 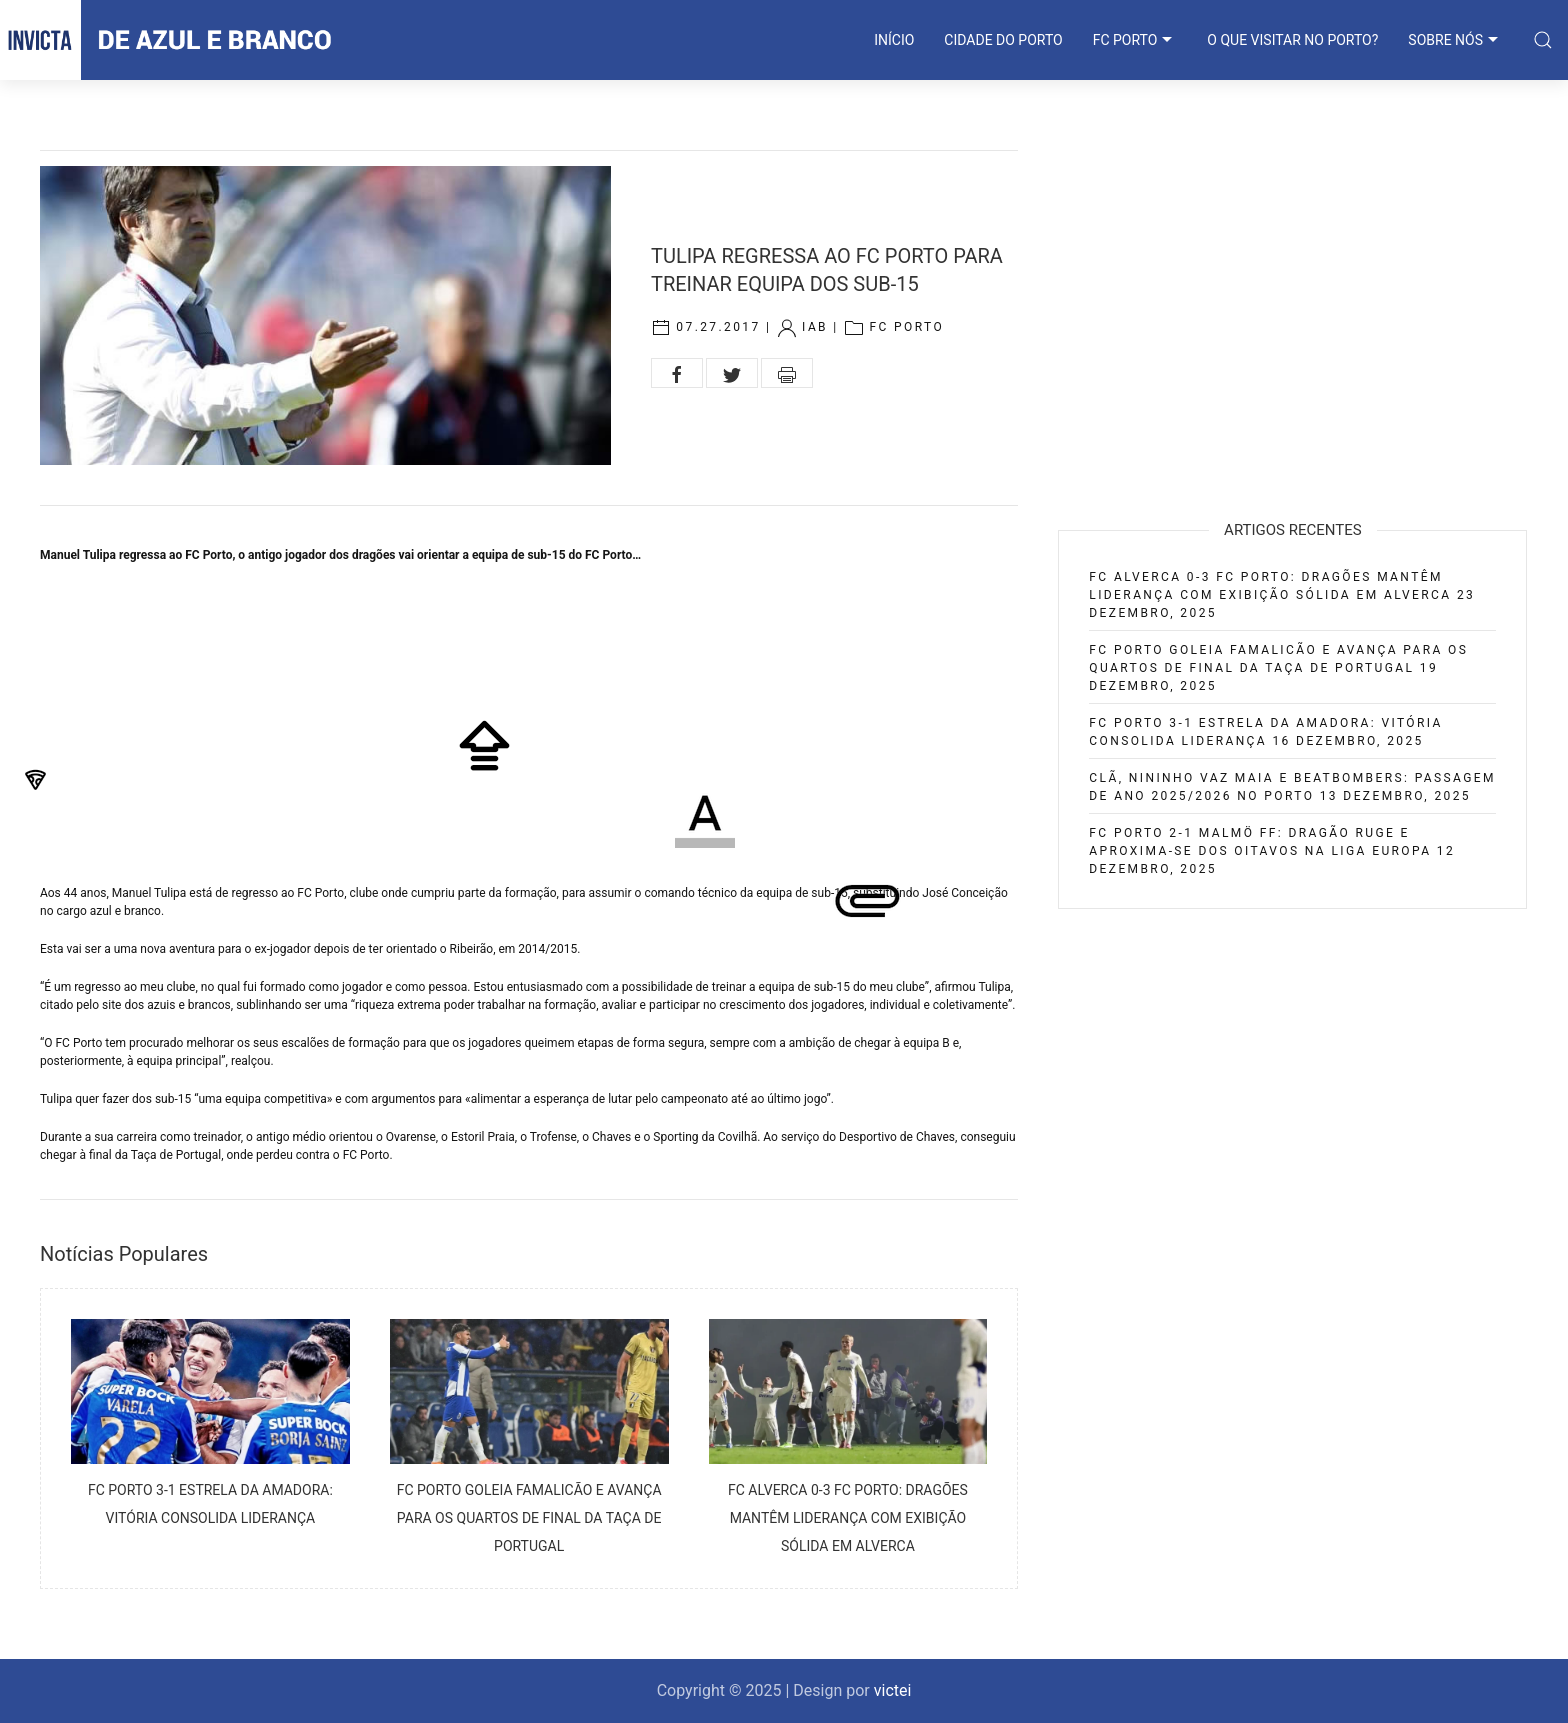 I want to click on browse food or pizza delivery options, so click(x=35, y=779).